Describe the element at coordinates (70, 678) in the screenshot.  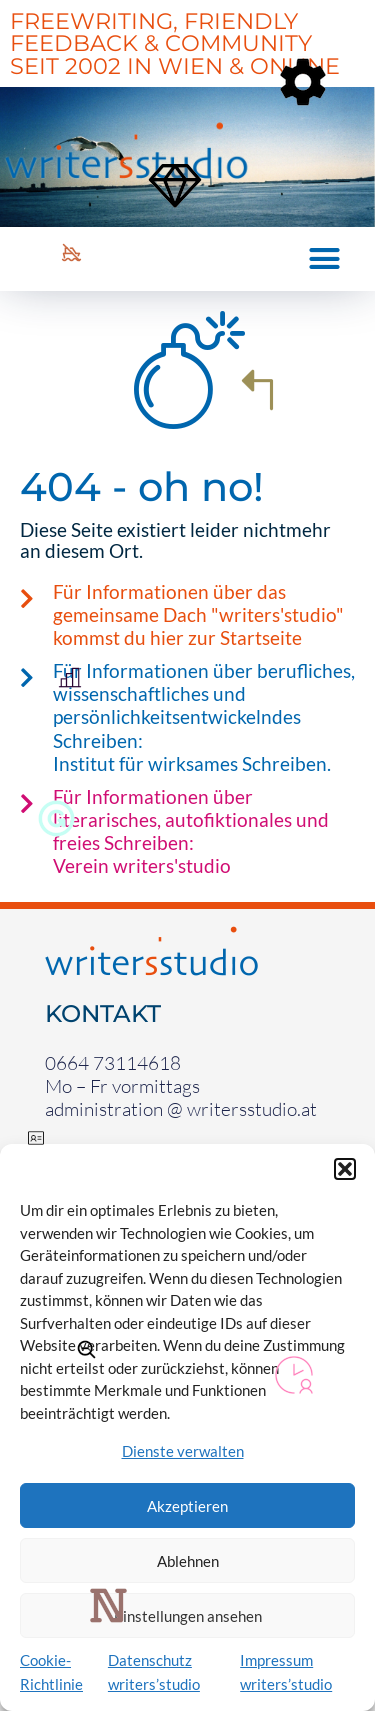
I see `view analytics or statistics` at that location.